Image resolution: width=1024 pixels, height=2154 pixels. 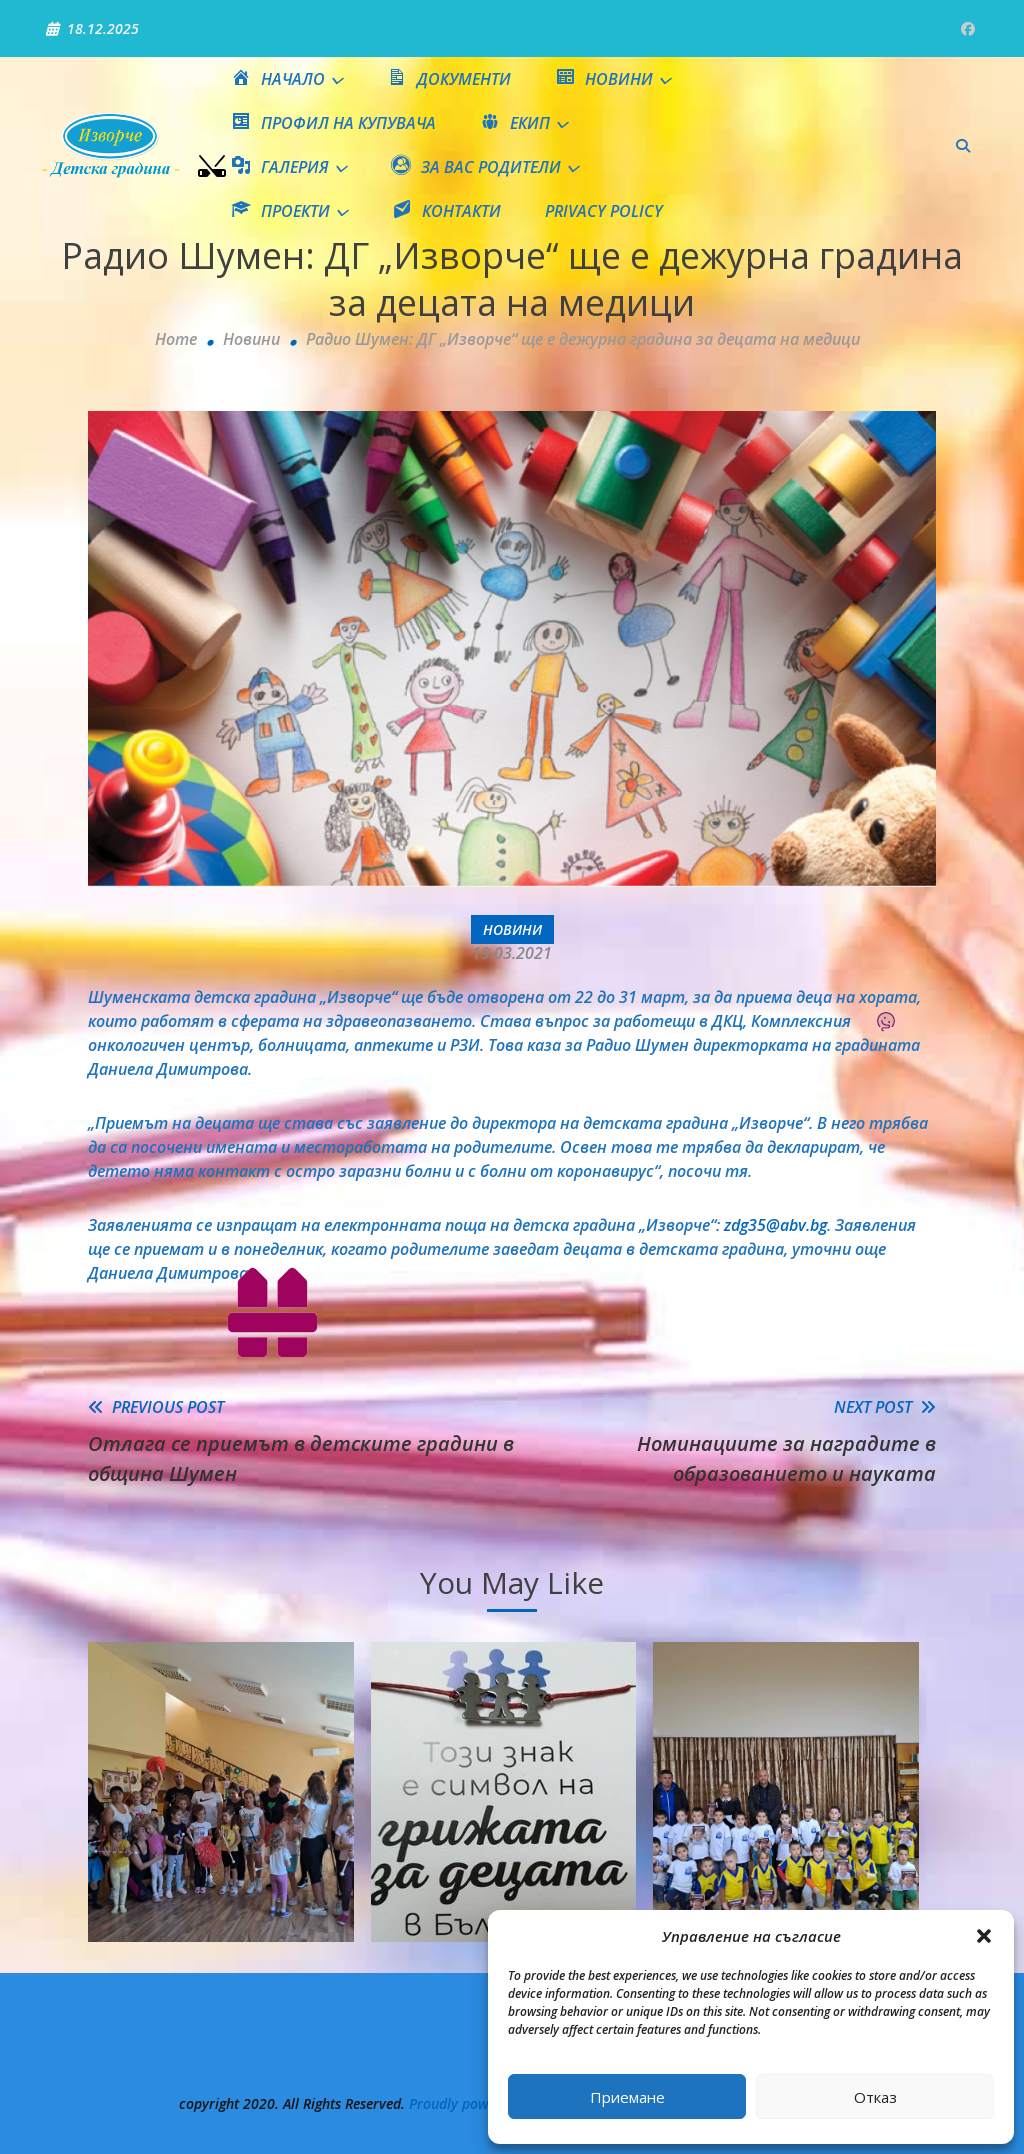 What do you see at coordinates (886, 1021) in the screenshot?
I see `react with a melting or overwhelmed emoji` at bounding box center [886, 1021].